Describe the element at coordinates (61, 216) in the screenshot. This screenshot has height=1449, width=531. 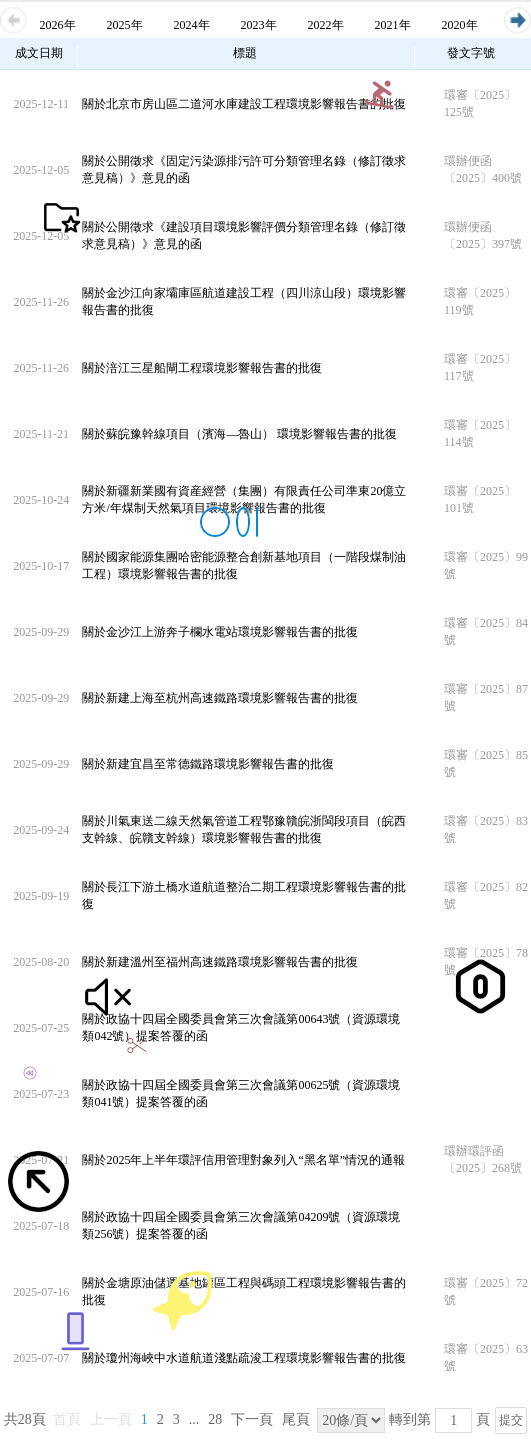
I see `access your starred or favorite folders` at that location.